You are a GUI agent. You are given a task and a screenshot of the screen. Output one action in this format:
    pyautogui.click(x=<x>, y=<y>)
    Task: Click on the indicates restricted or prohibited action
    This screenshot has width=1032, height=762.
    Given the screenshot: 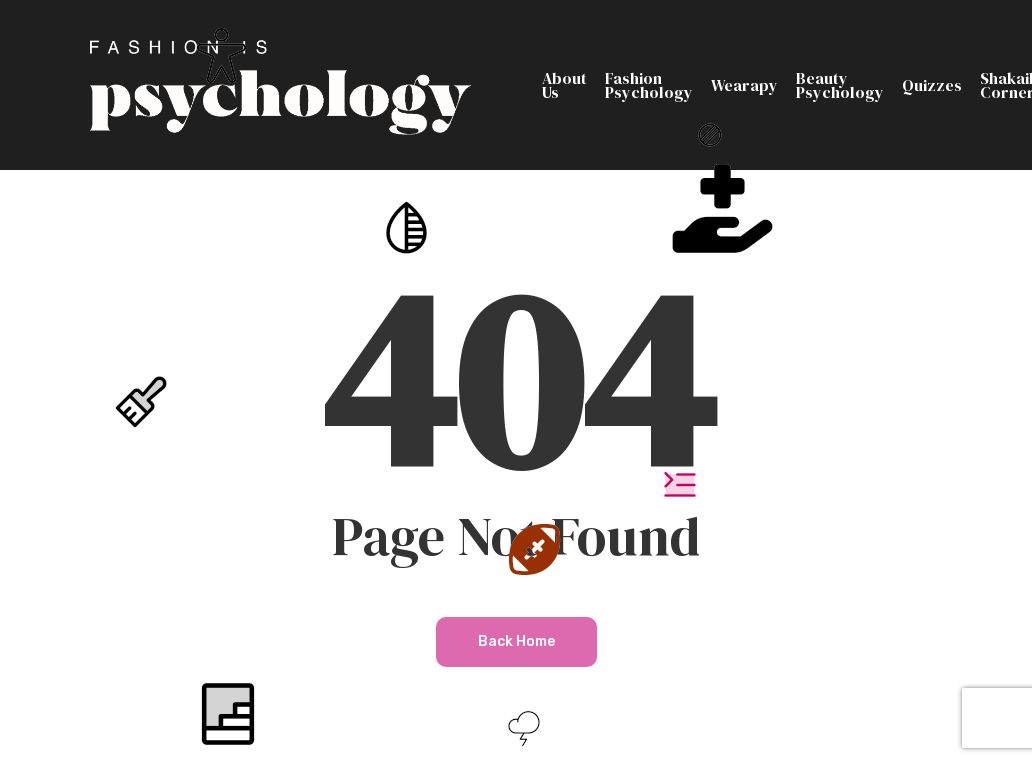 What is the action you would take?
    pyautogui.click(x=710, y=135)
    